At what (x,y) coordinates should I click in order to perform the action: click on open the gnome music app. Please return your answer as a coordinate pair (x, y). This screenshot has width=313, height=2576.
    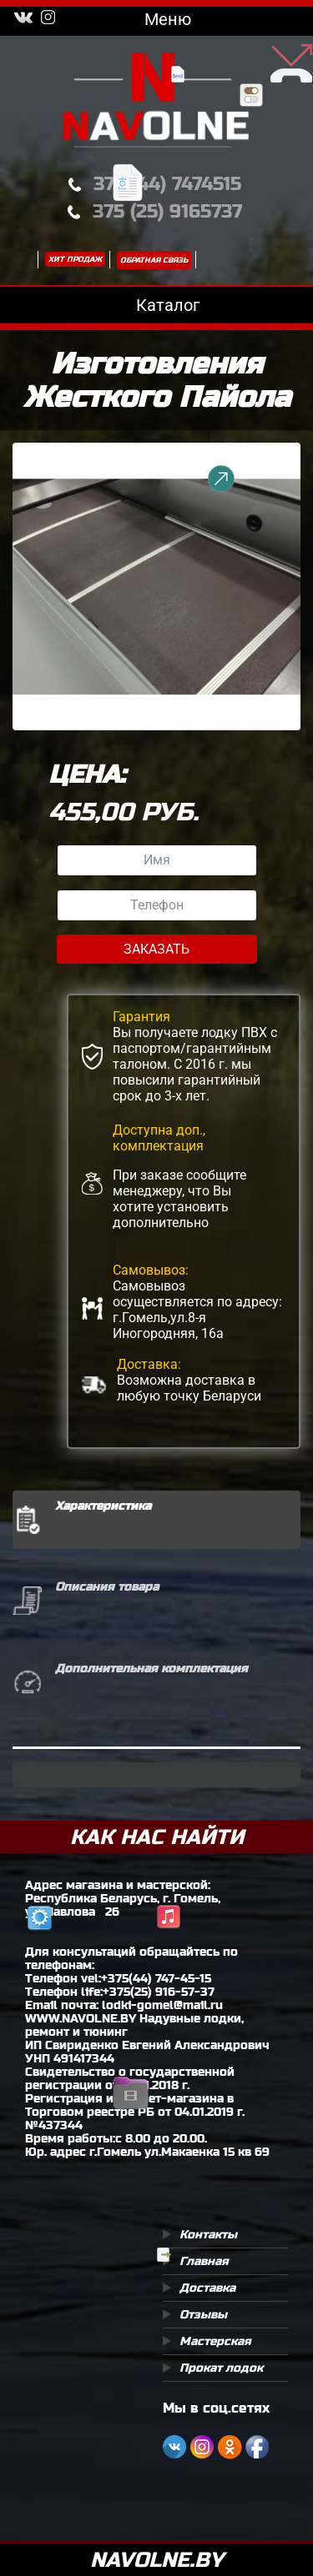
    Looking at the image, I should click on (169, 1917).